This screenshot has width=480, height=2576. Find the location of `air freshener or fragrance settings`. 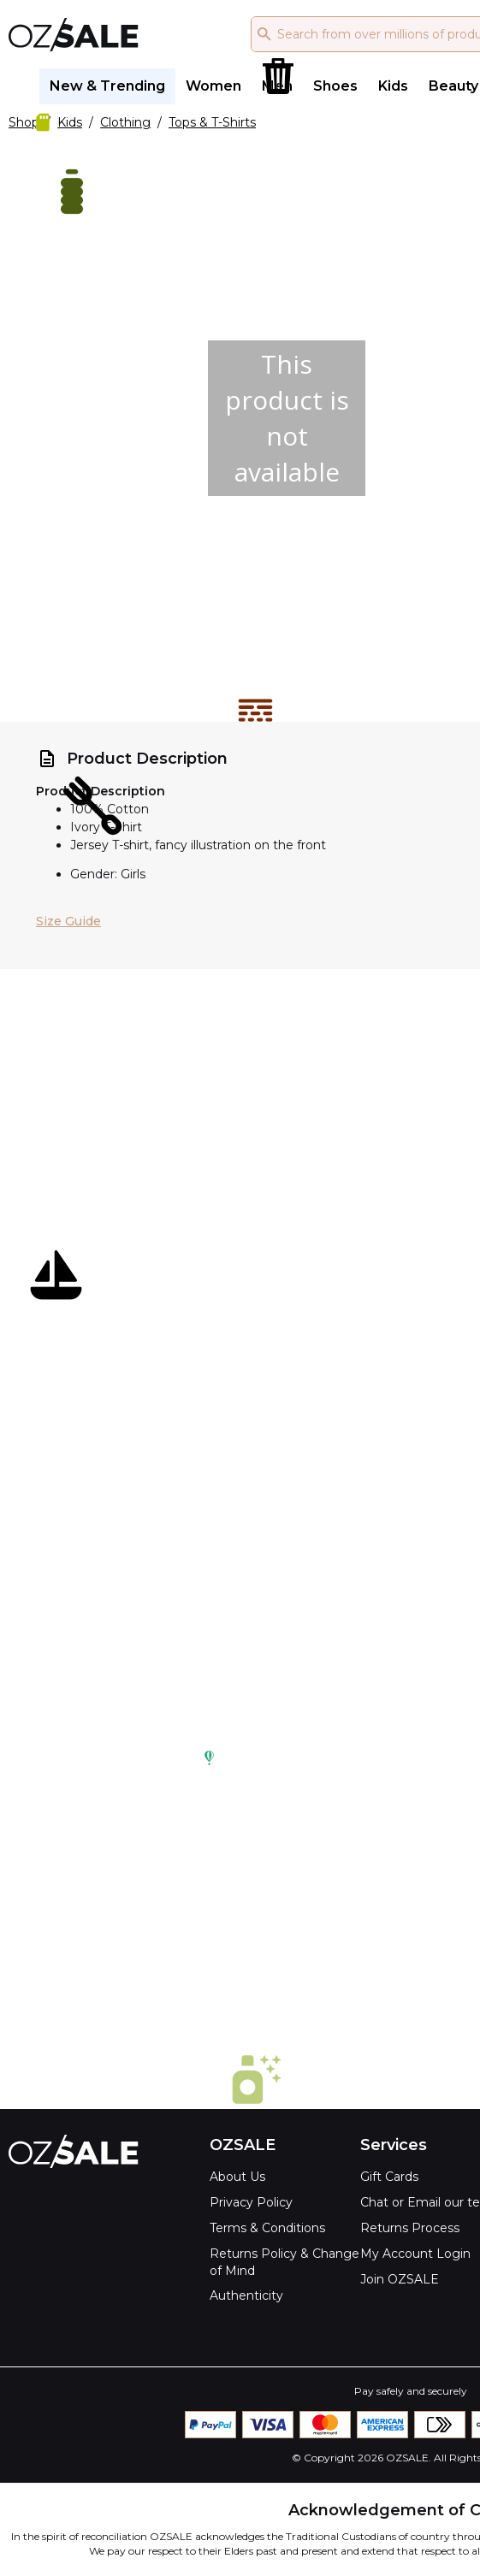

air freshener or fragrance settings is located at coordinates (253, 2079).